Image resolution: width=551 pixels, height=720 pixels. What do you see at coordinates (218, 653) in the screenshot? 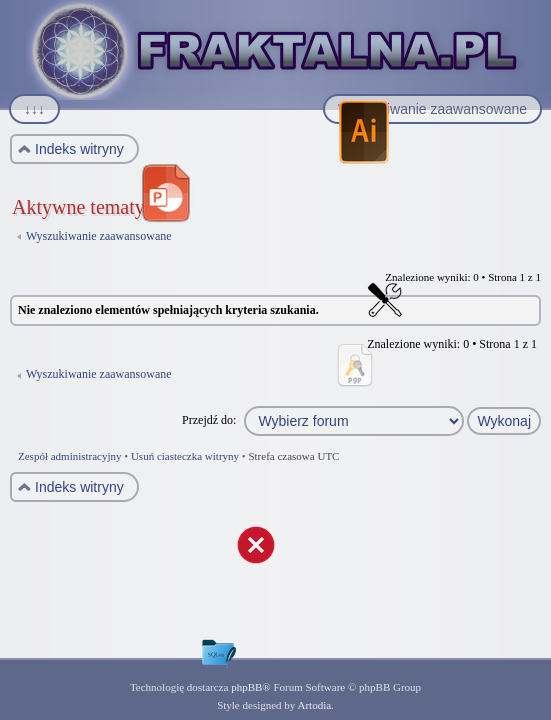
I see `open folder containing SQLite database files` at bounding box center [218, 653].